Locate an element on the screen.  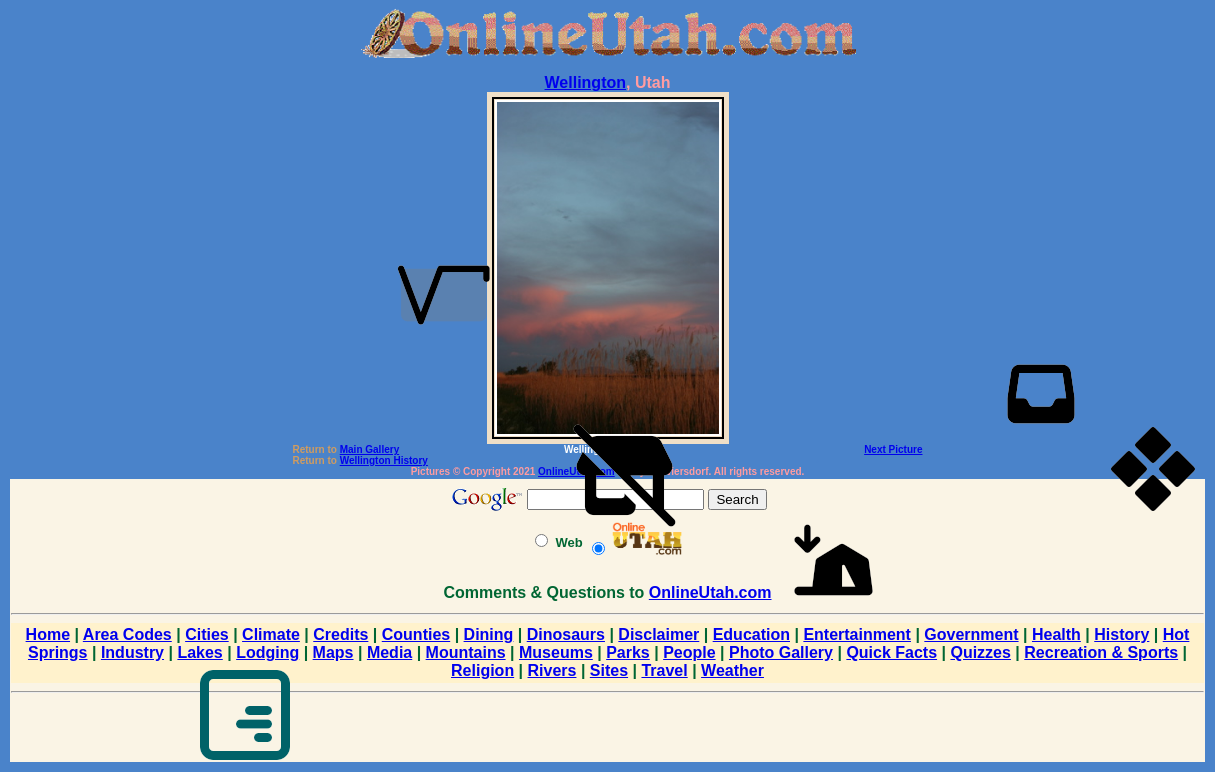
download campsite or camping information is located at coordinates (833, 560).